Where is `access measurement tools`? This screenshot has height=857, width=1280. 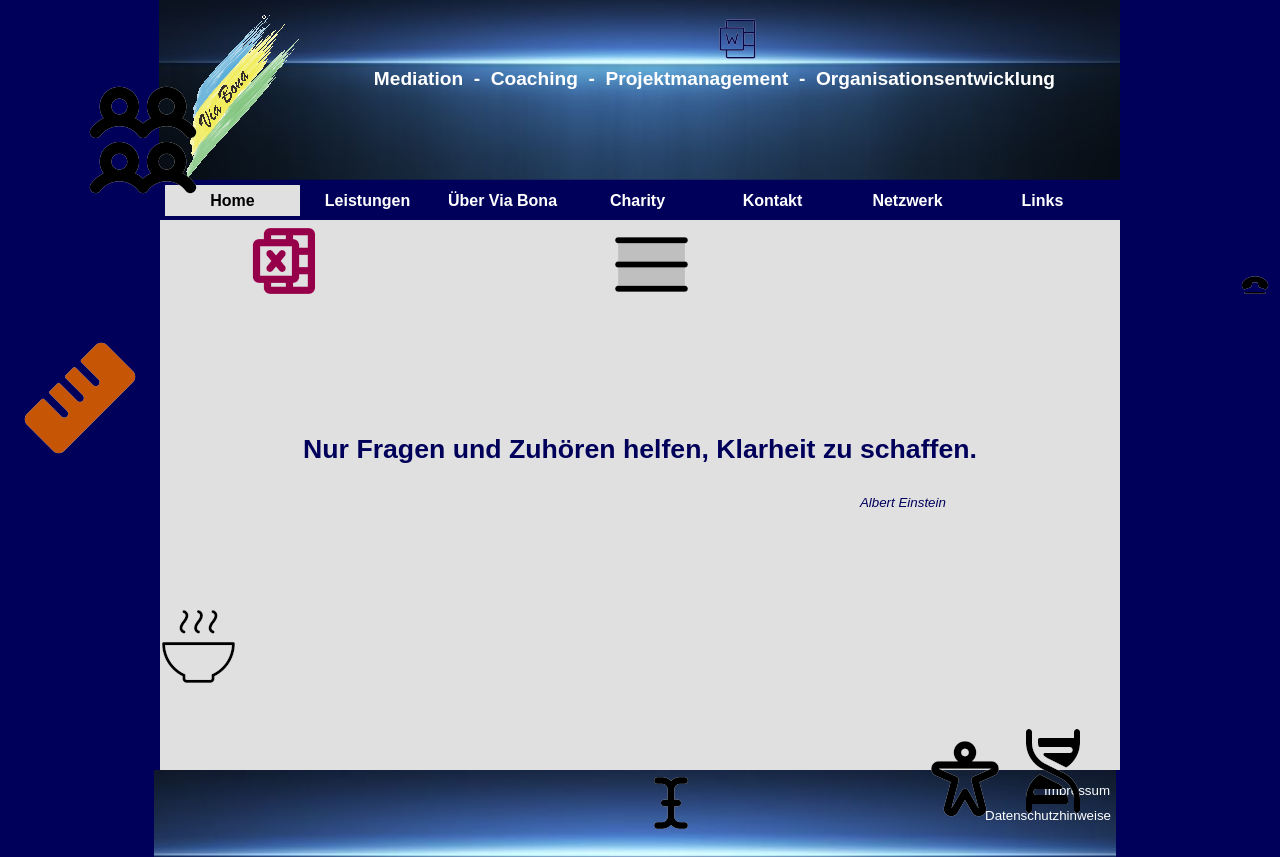
access measurement tools is located at coordinates (80, 398).